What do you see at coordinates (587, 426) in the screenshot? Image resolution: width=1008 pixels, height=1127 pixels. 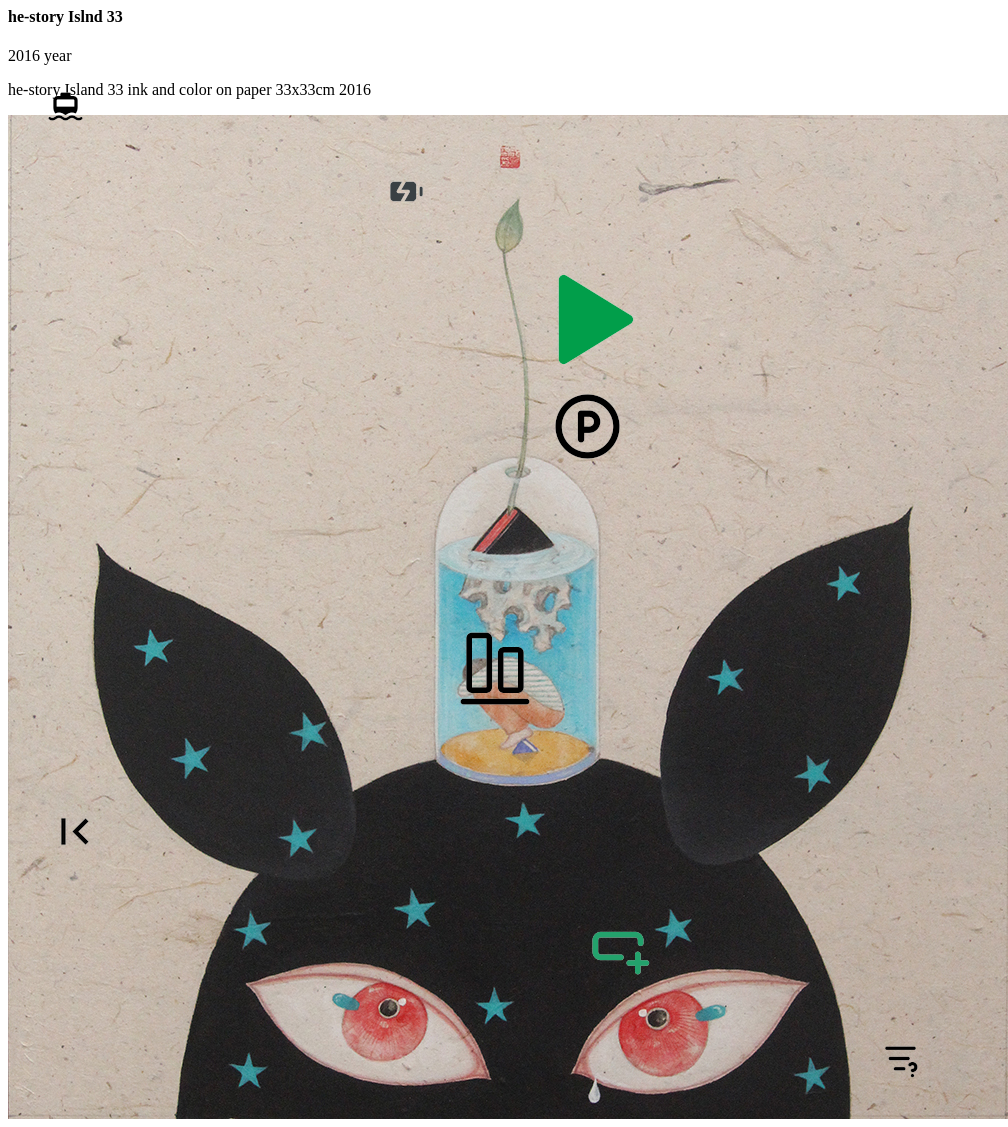 I see `visit Product Hunt website` at bounding box center [587, 426].